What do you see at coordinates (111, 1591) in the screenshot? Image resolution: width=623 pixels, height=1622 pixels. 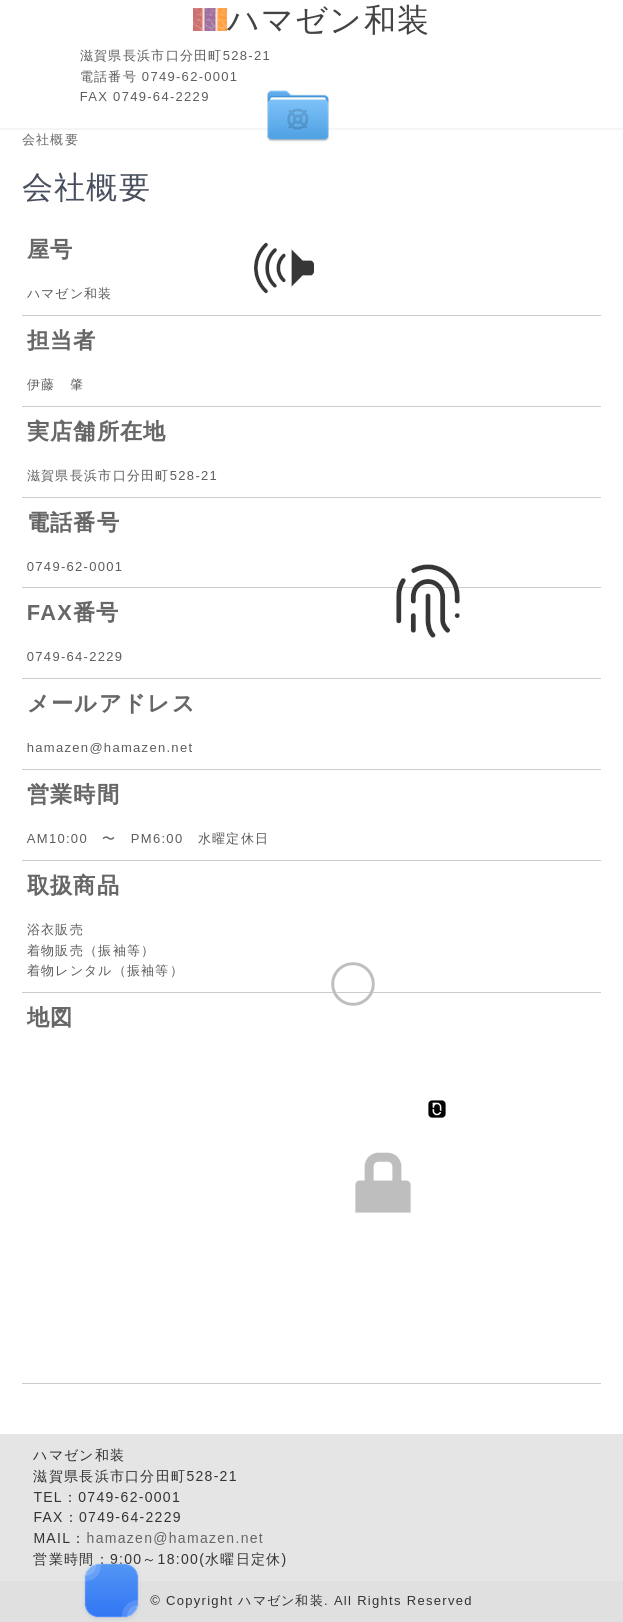 I see `configure hot corners behavior` at bounding box center [111, 1591].